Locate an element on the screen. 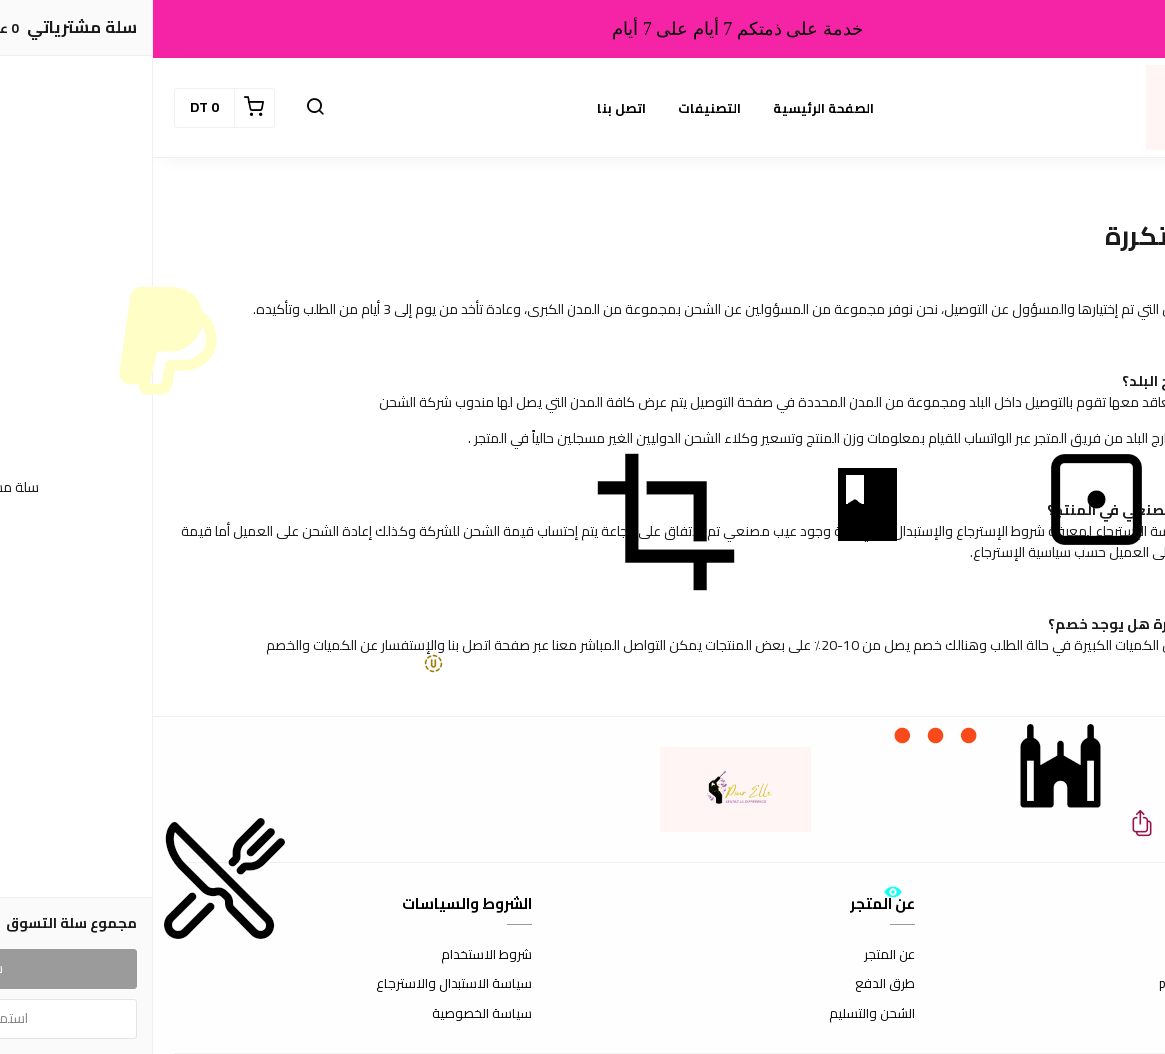 Image resolution: width=1165 pixels, height=1054 pixels. indicates an unverified or pending user account is located at coordinates (433, 663).